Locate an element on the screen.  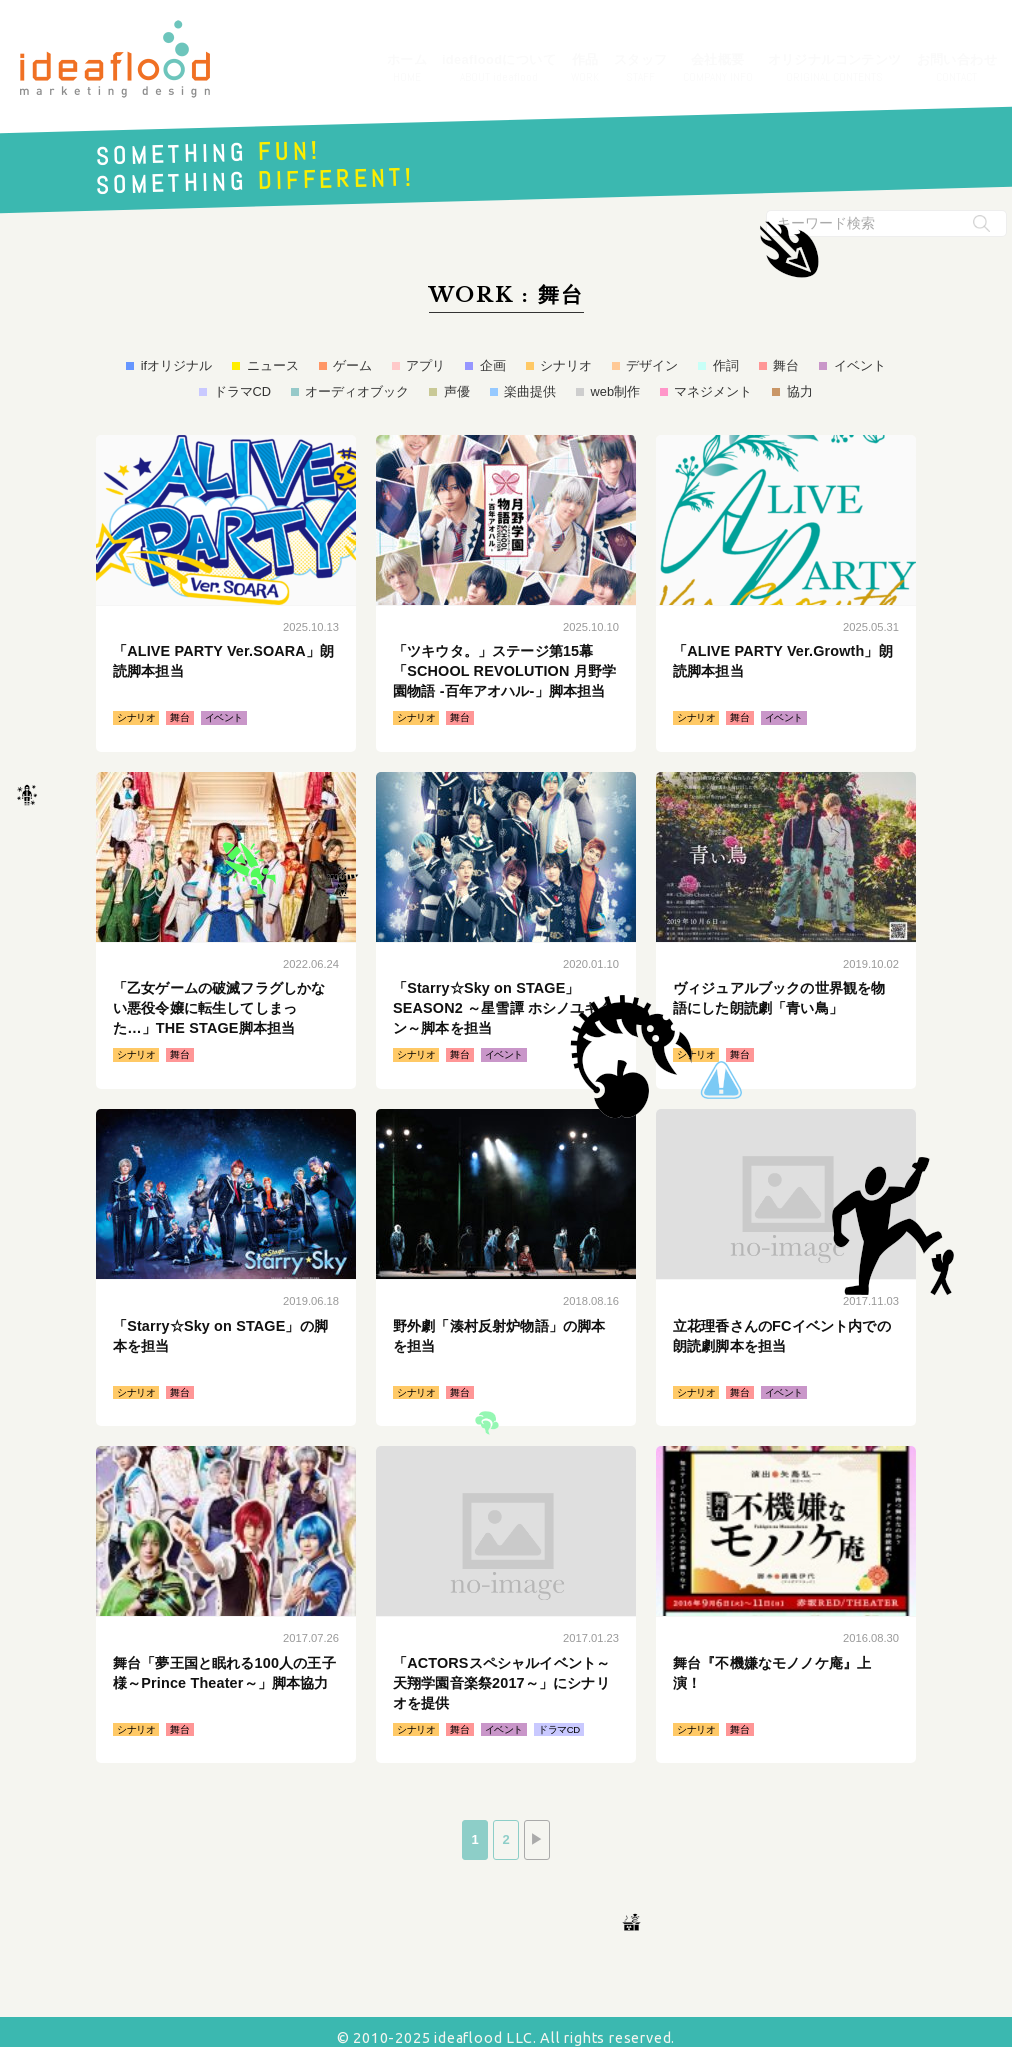
indicates a failed or negative quantum experiment outcome is located at coordinates (631, 1921).